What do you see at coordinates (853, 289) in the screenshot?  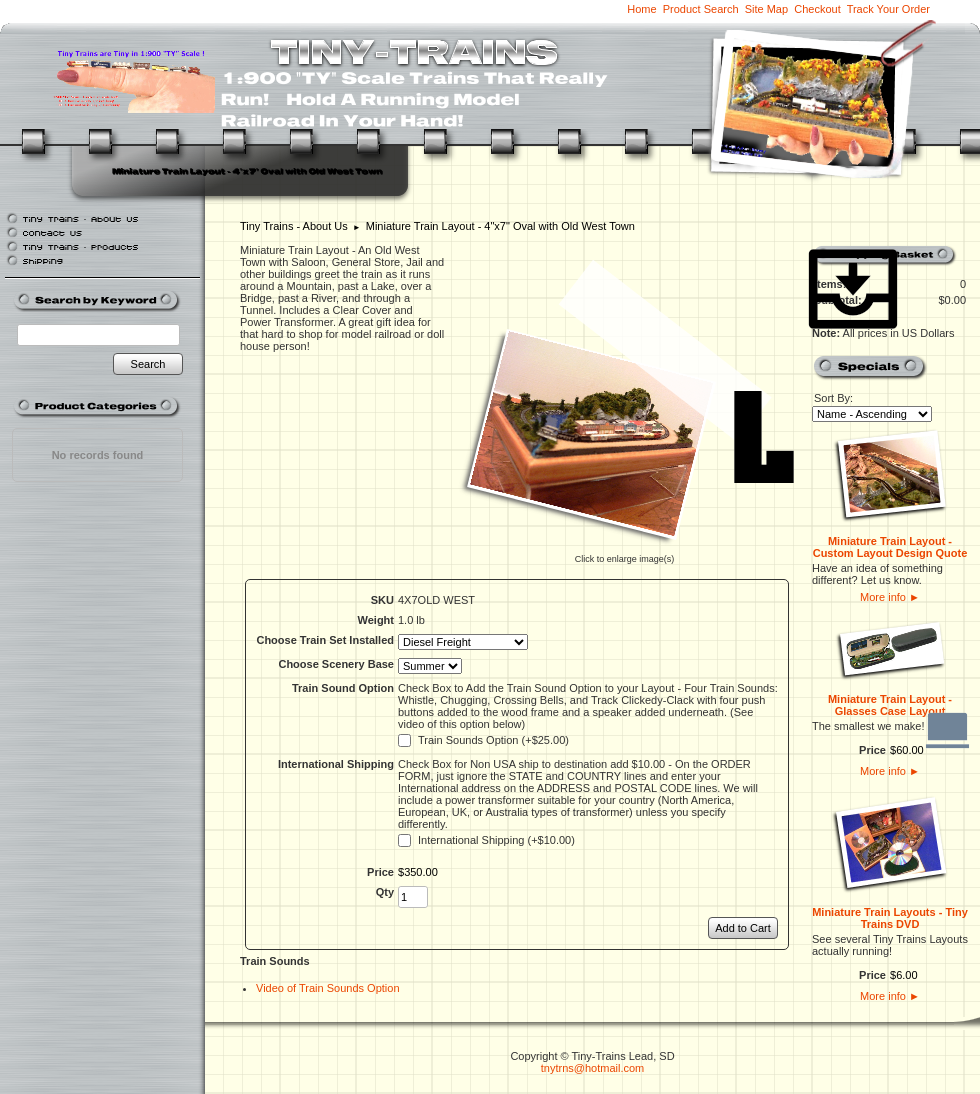 I see `import files or data into the application` at bounding box center [853, 289].